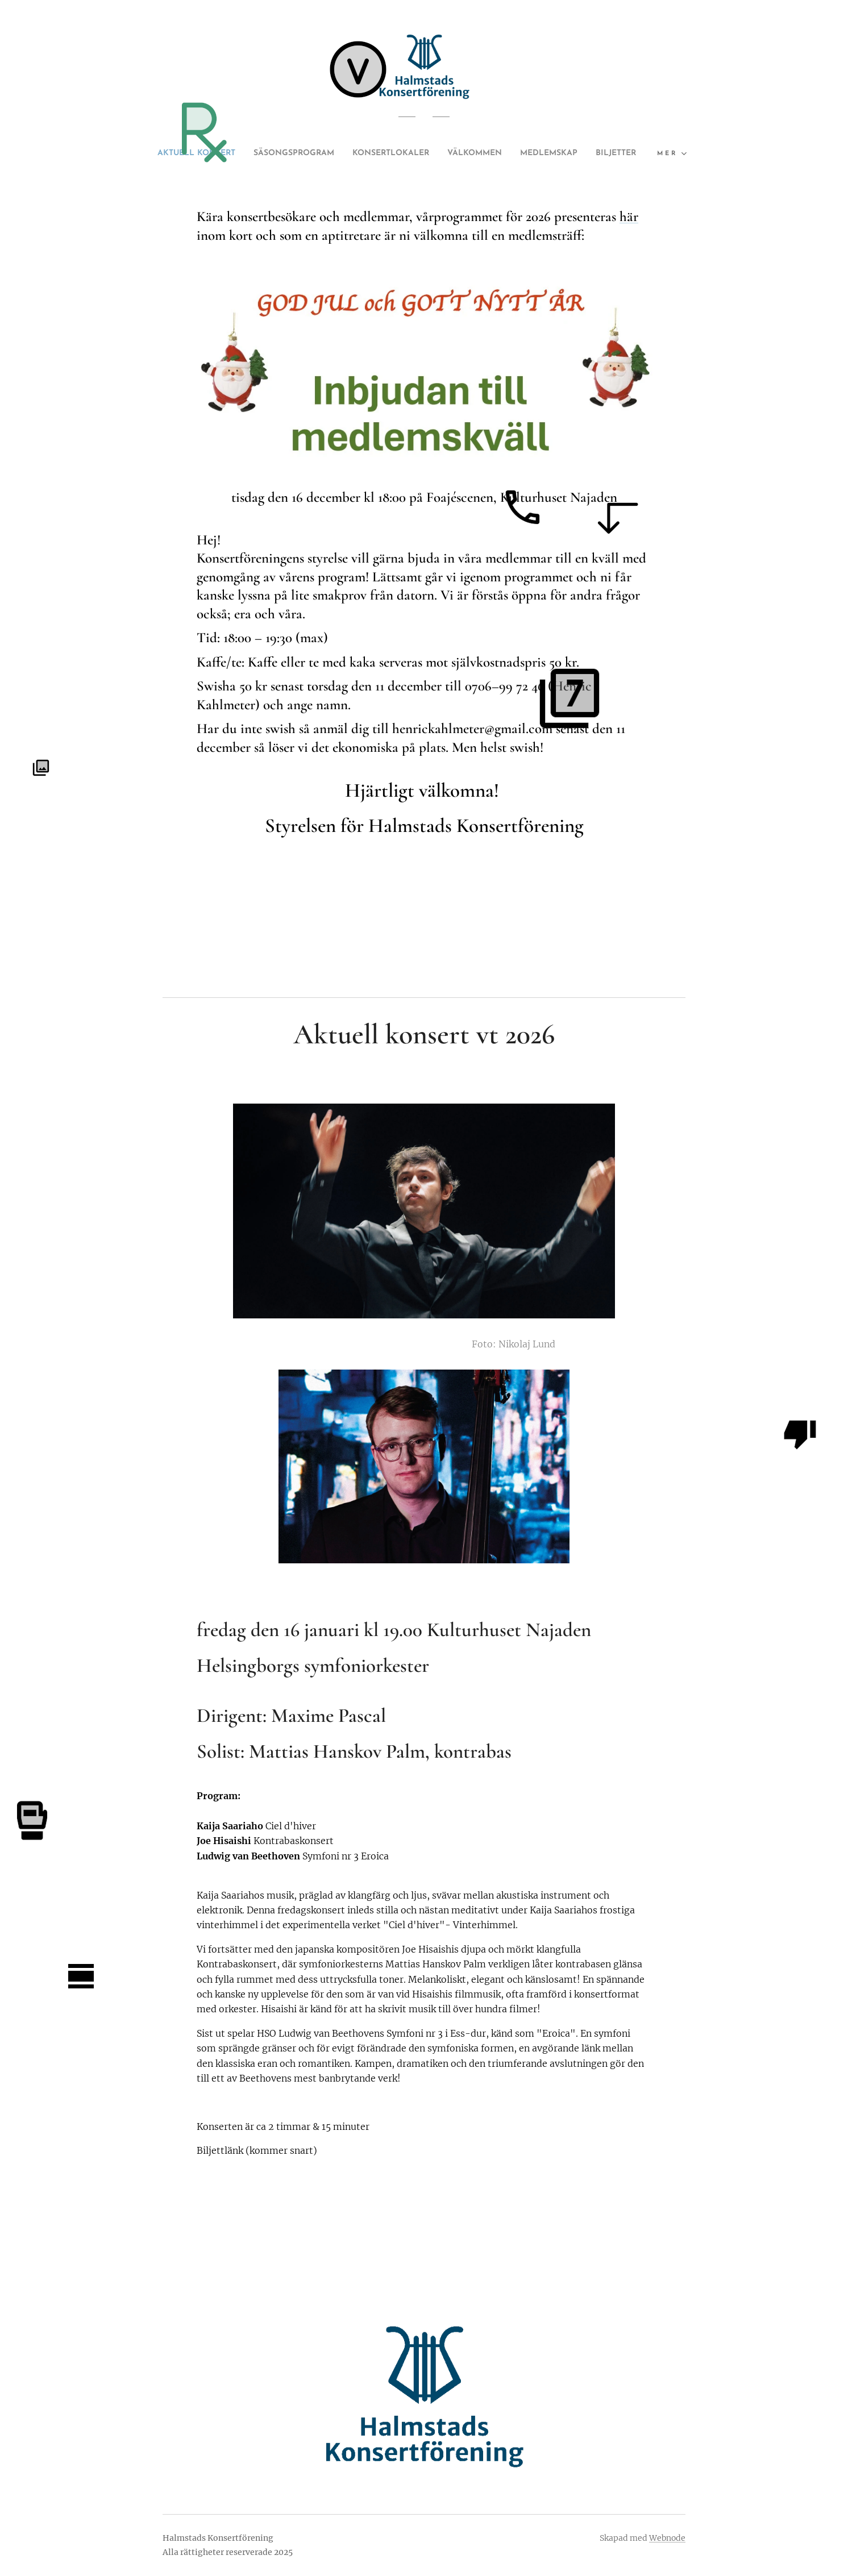 The height and width of the screenshot is (2576, 848). What do you see at coordinates (358, 69) in the screenshot?
I see `indicates an item or option labeled "V"` at bounding box center [358, 69].